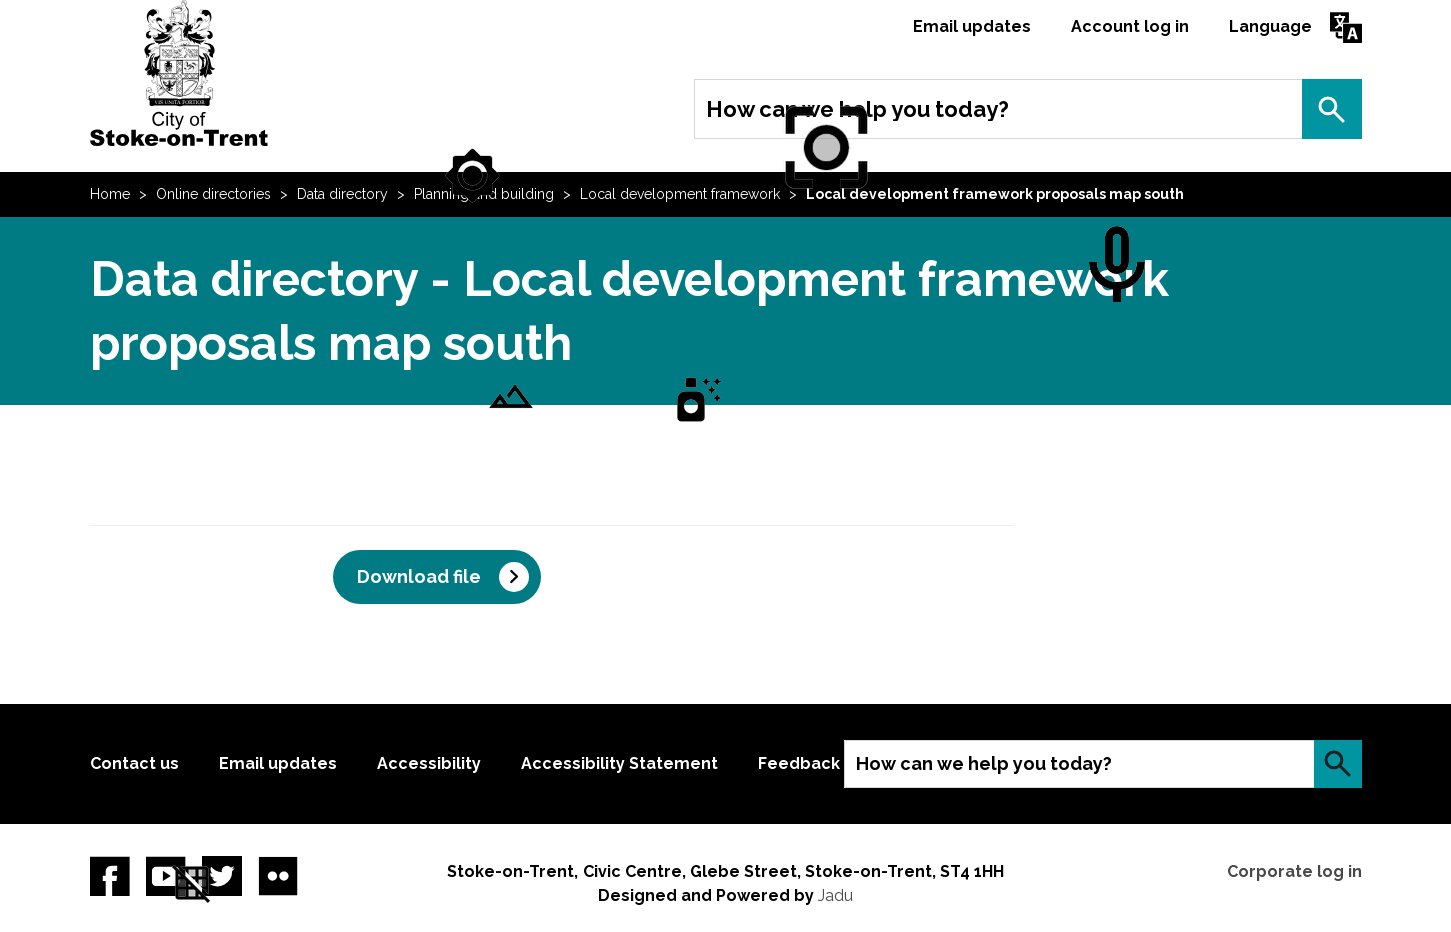 The image size is (1451, 932). What do you see at coordinates (1117, 266) in the screenshot?
I see `tap to start voice input` at bounding box center [1117, 266].